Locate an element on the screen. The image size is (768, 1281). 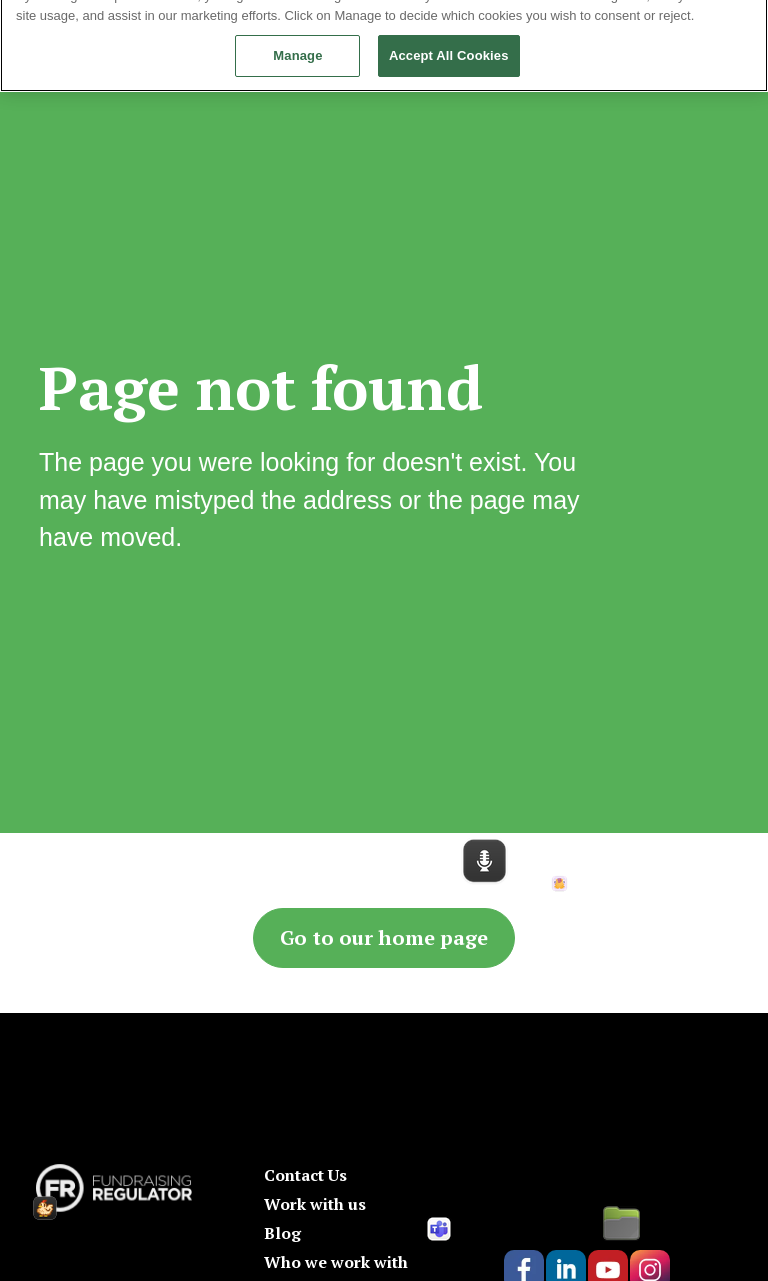
open microsoft teams for linux is located at coordinates (439, 1229).